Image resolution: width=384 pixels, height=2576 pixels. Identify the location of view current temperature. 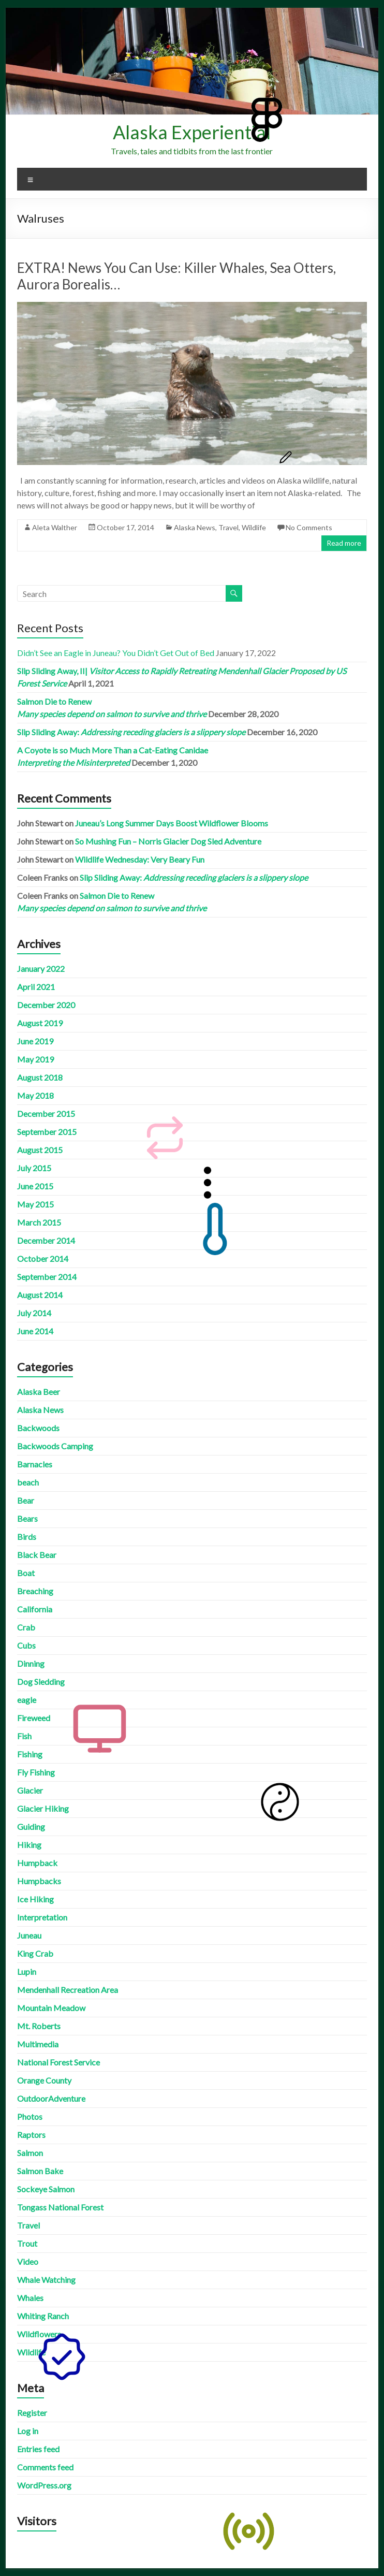
(216, 1229).